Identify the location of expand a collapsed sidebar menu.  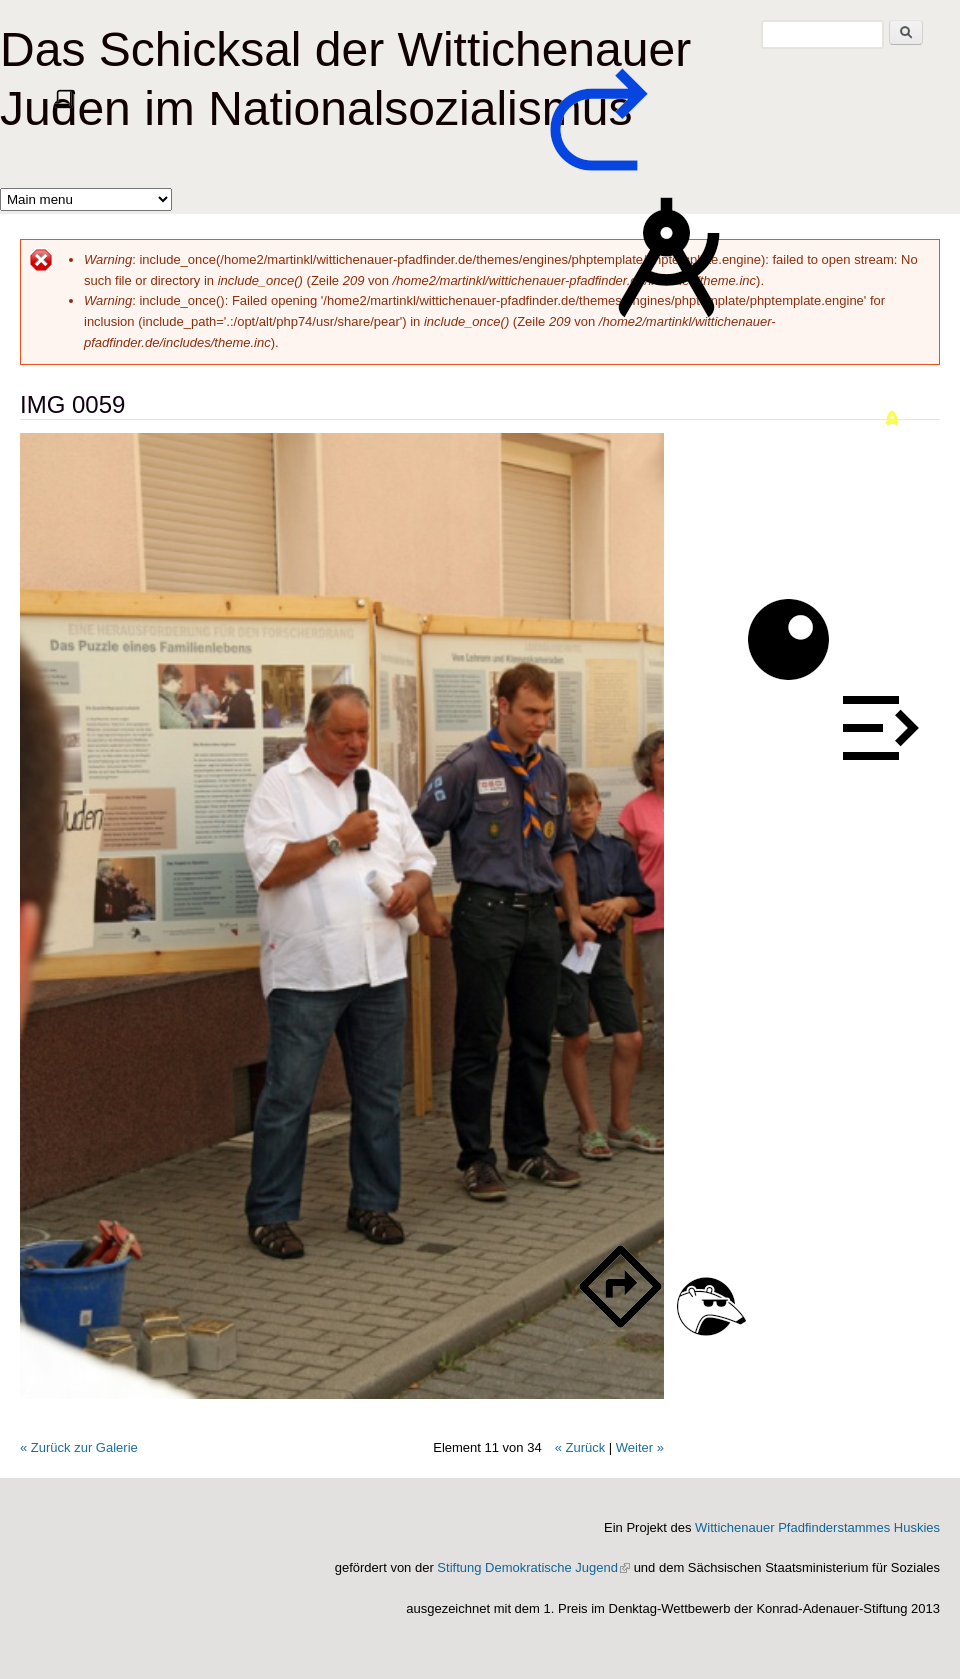
(879, 728).